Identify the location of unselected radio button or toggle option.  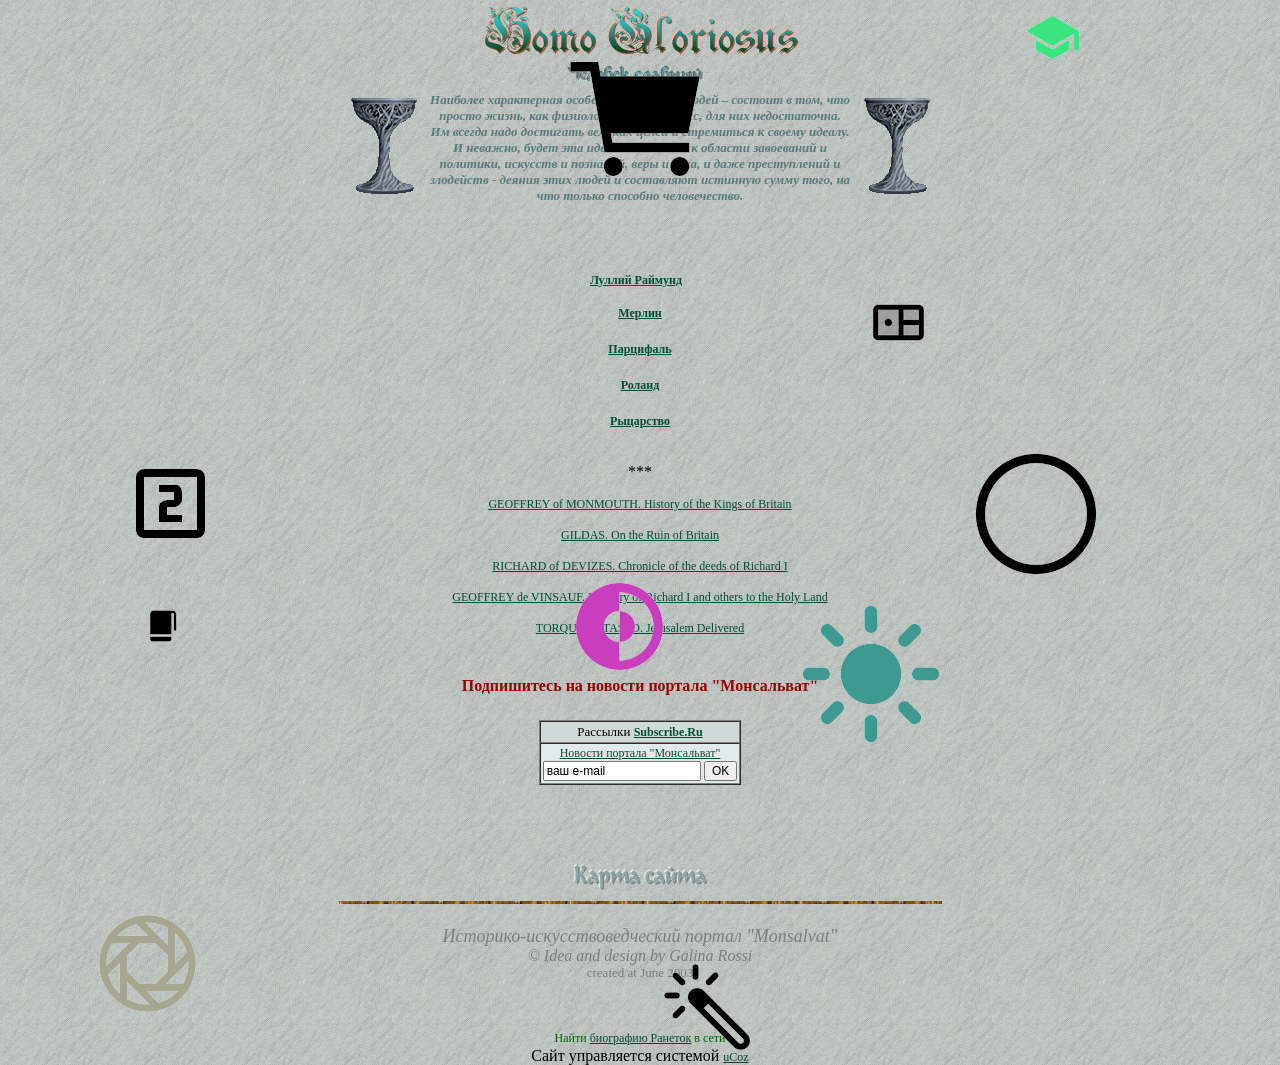
(1036, 514).